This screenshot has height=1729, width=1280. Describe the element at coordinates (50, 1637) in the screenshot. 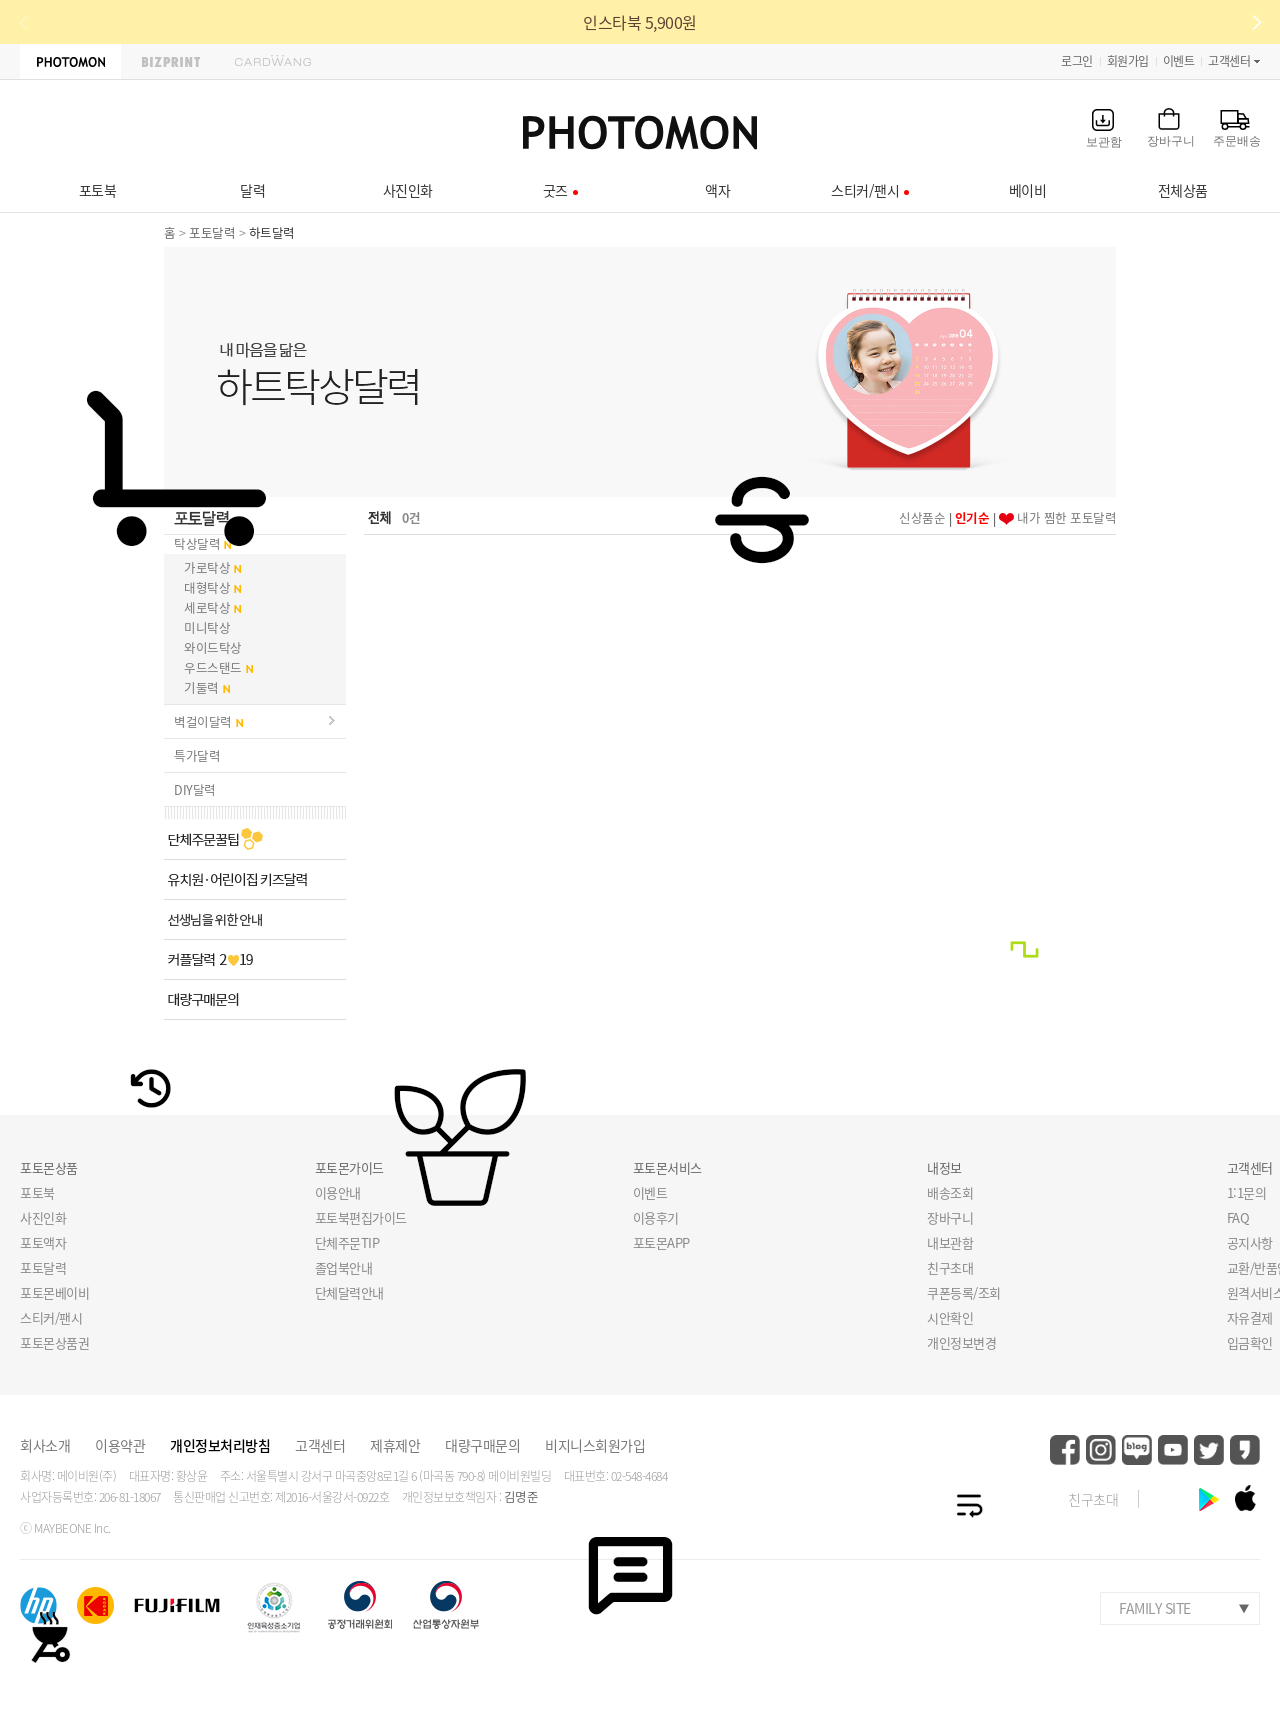

I see `access outdoor cooking or grilling recipes` at that location.